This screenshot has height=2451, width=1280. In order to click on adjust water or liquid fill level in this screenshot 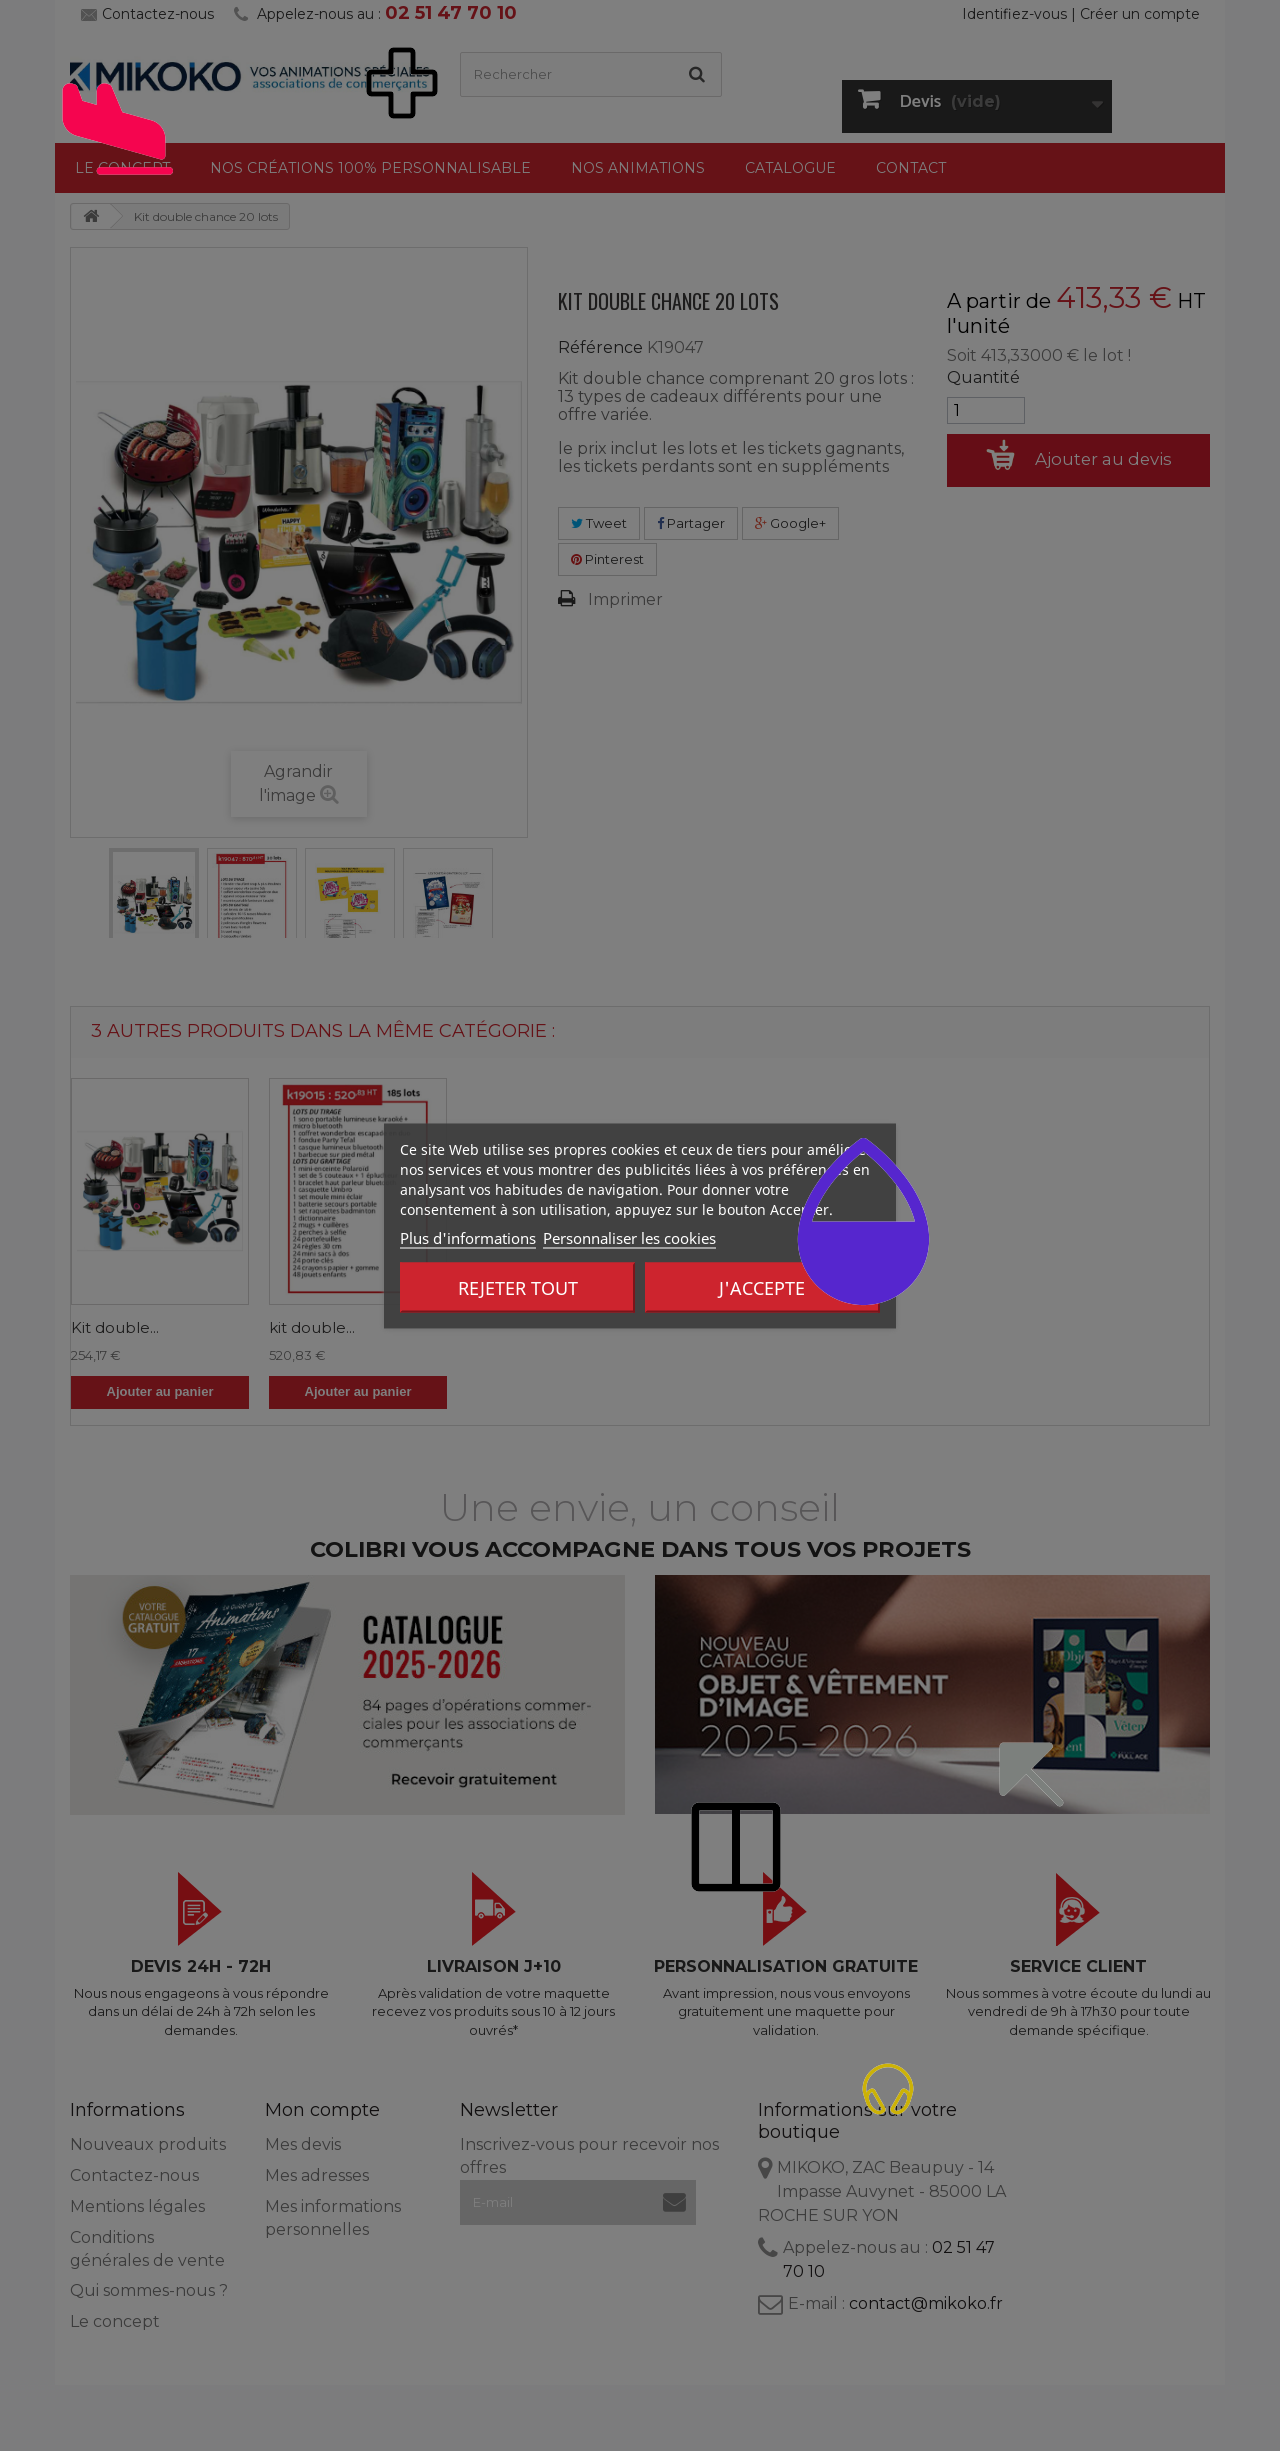, I will do `click(863, 1227)`.